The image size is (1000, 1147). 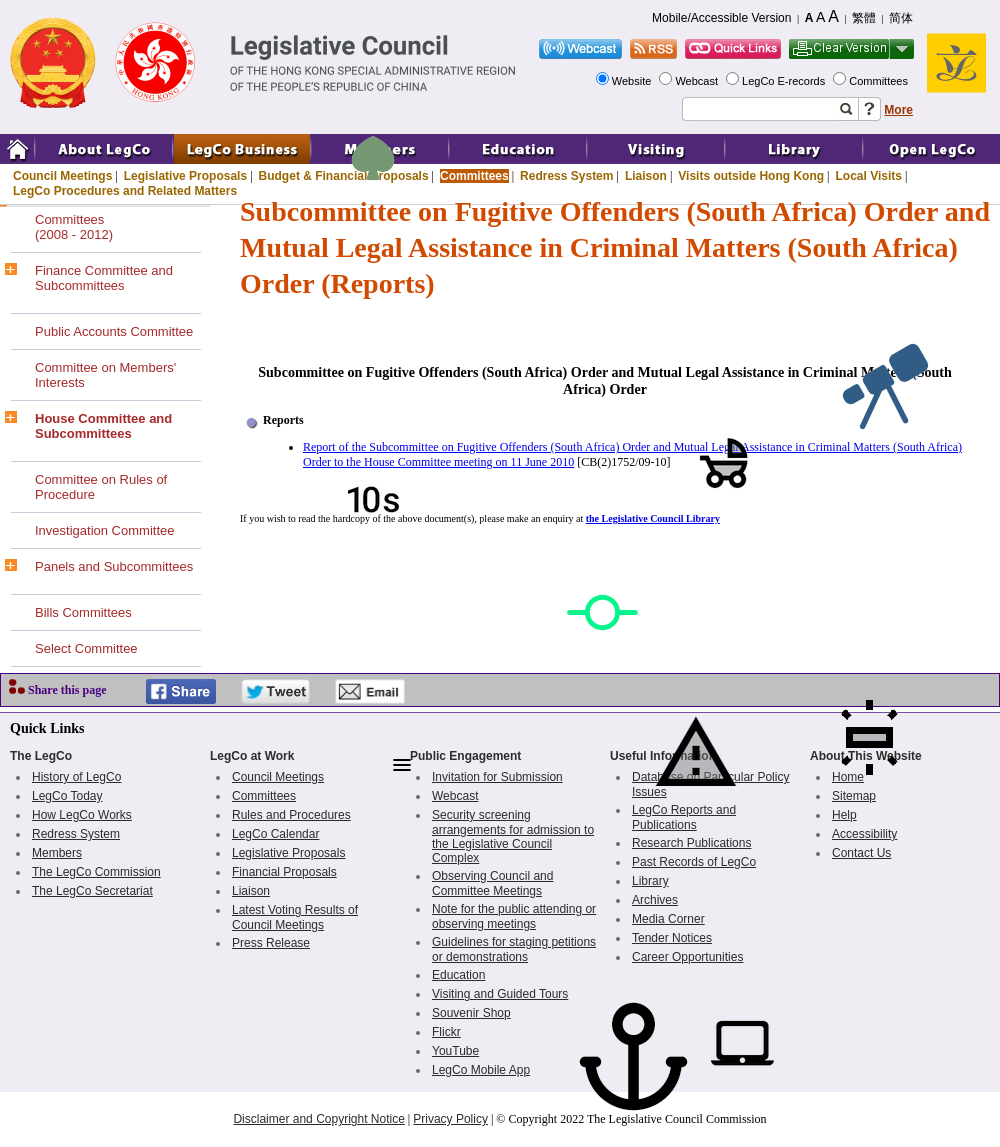 I want to click on anchor element to a fixed position, so click(x=633, y=1056).